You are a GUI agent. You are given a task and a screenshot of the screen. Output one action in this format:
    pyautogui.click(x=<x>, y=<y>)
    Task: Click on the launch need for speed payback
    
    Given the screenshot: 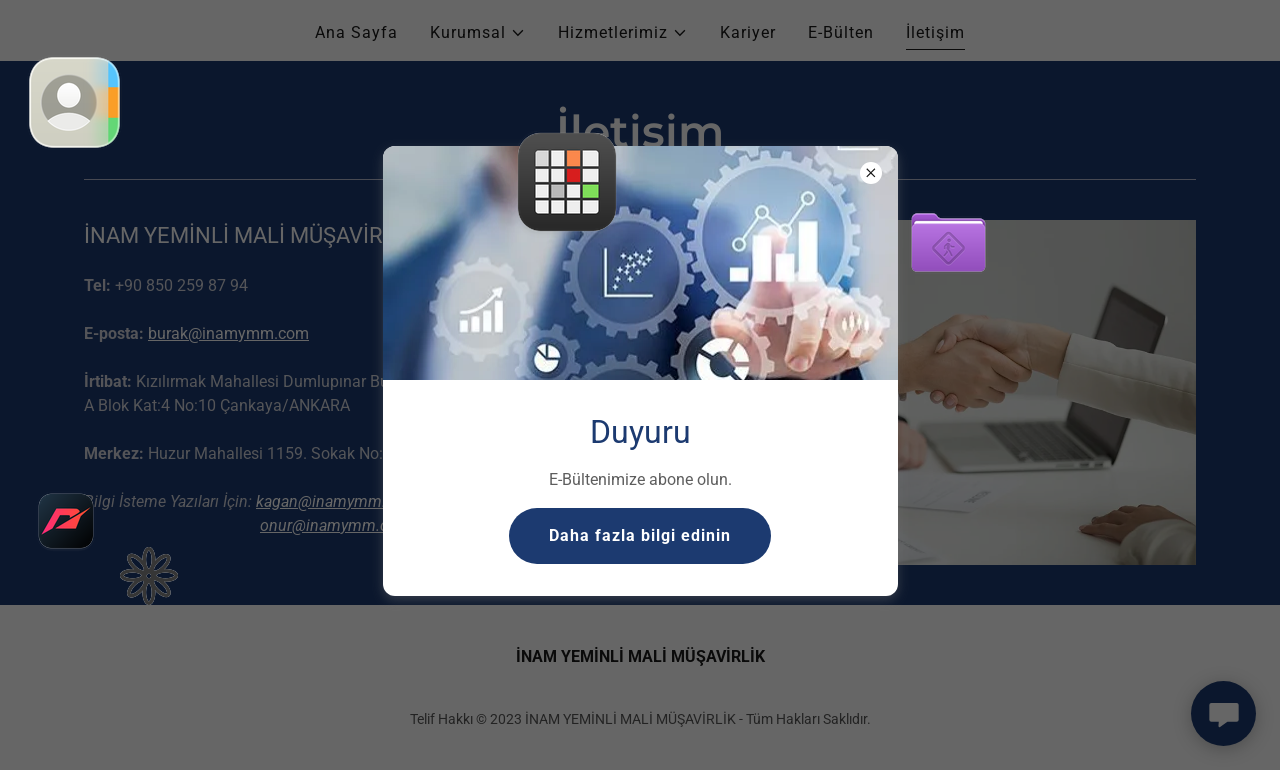 What is the action you would take?
    pyautogui.click(x=66, y=521)
    